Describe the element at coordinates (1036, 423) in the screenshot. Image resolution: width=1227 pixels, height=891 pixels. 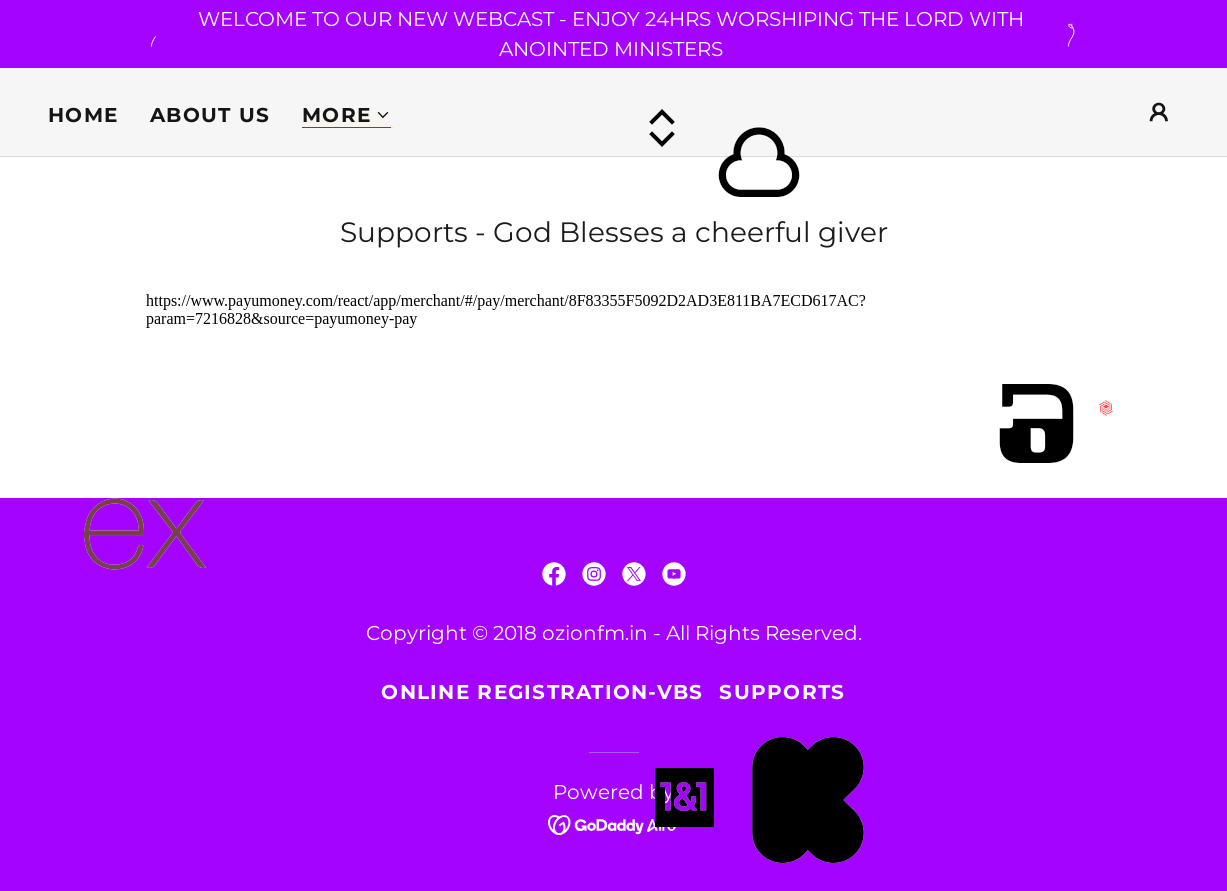
I see `open MetaGer search engine` at that location.